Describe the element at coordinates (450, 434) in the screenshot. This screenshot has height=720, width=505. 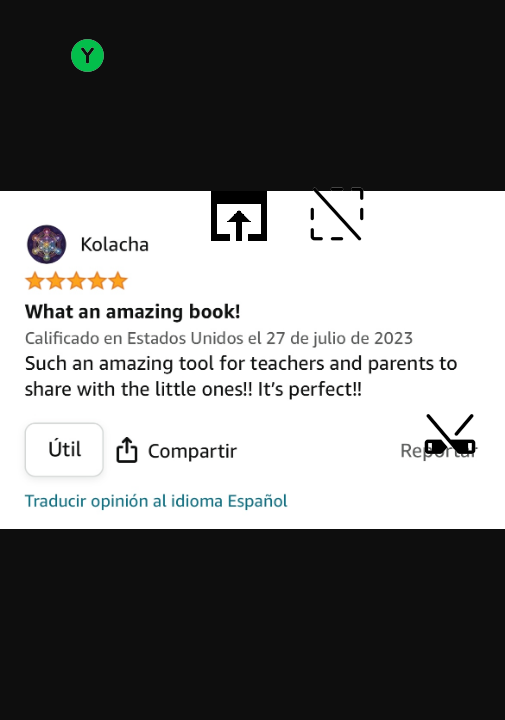
I see `view hockey scores or stats` at that location.